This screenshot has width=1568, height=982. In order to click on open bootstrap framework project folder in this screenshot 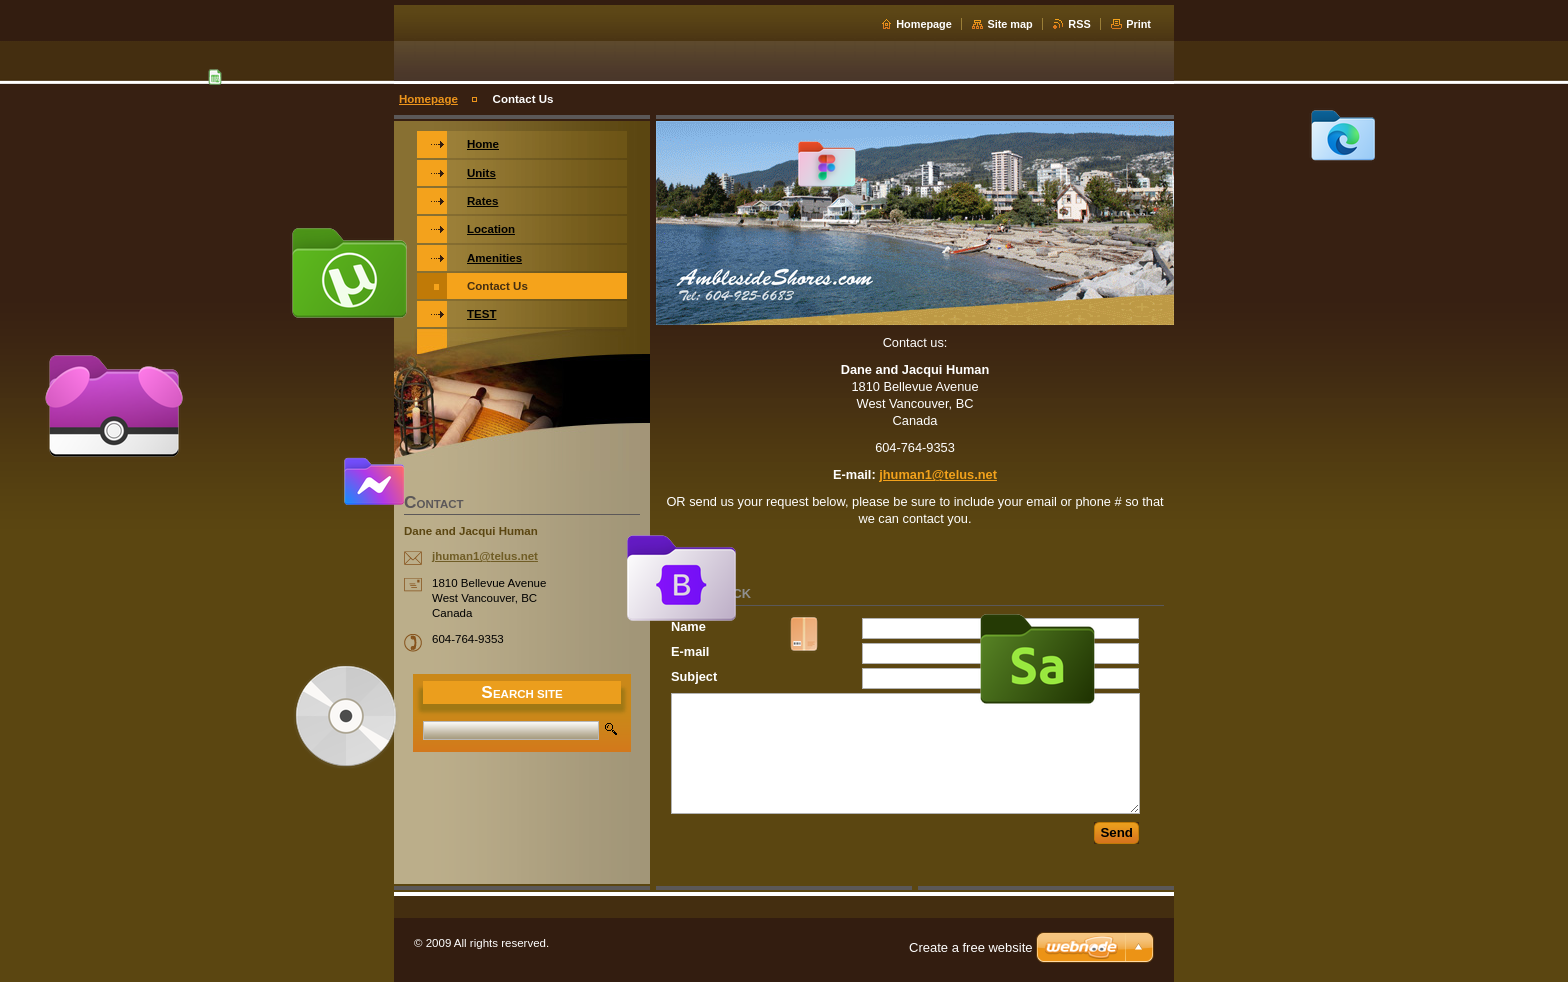, I will do `click(681, 581)`.